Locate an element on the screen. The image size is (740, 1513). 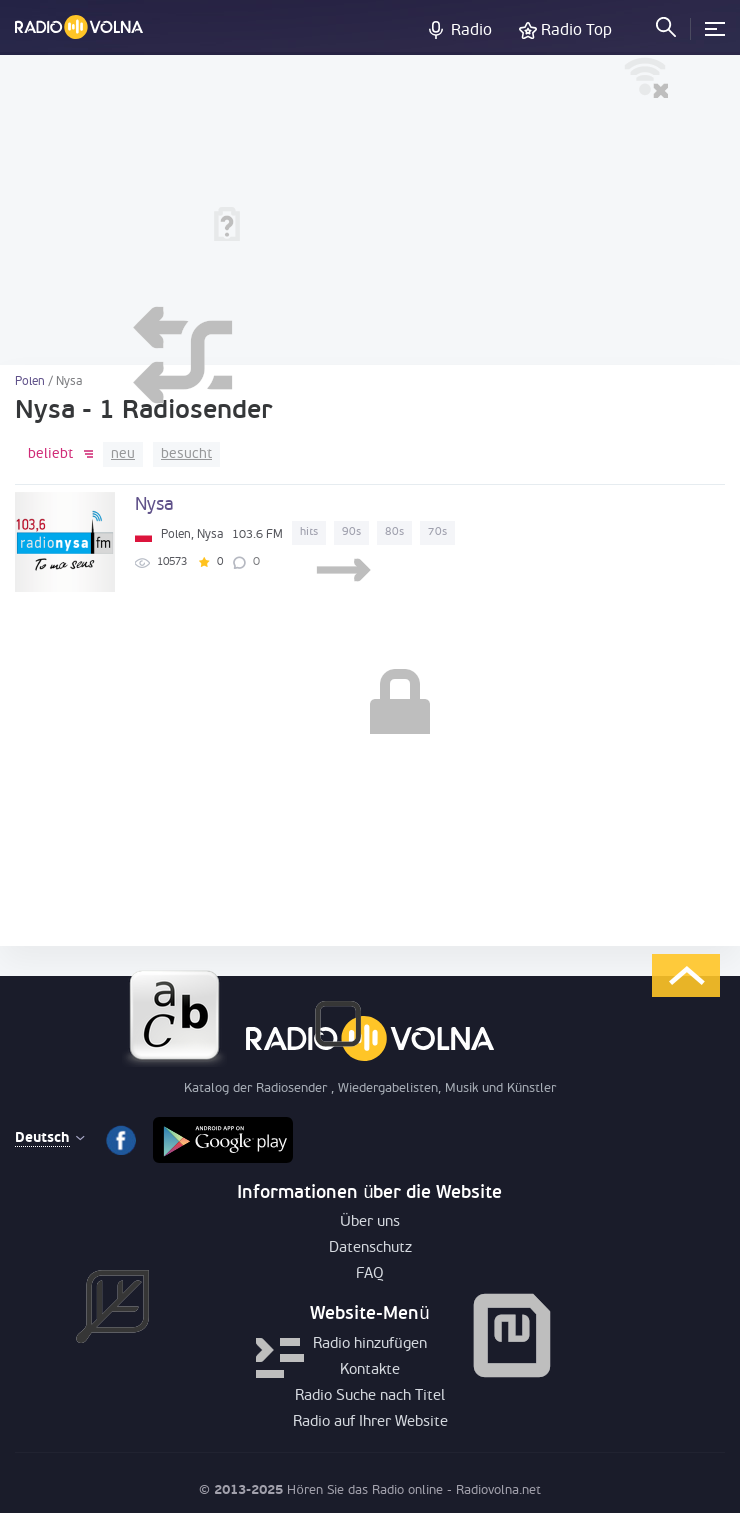
indicates a secure or encrypted wifi network is located at coordinates (400, 704).